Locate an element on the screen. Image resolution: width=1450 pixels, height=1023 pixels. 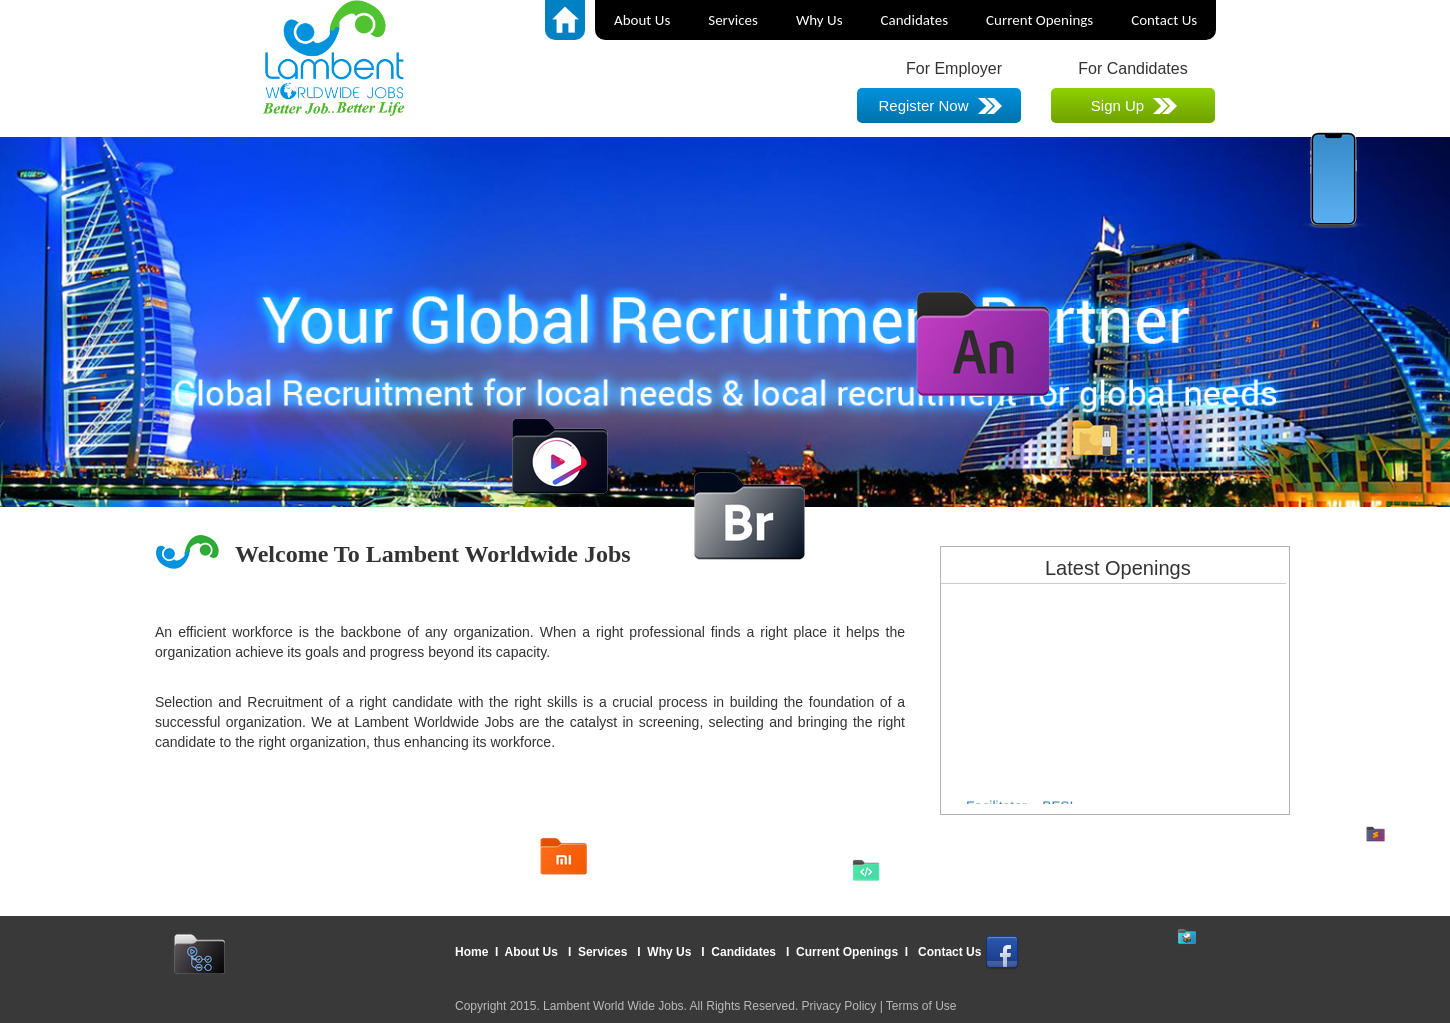
folder containing github actions workflows is located at coordinates (199, 955).